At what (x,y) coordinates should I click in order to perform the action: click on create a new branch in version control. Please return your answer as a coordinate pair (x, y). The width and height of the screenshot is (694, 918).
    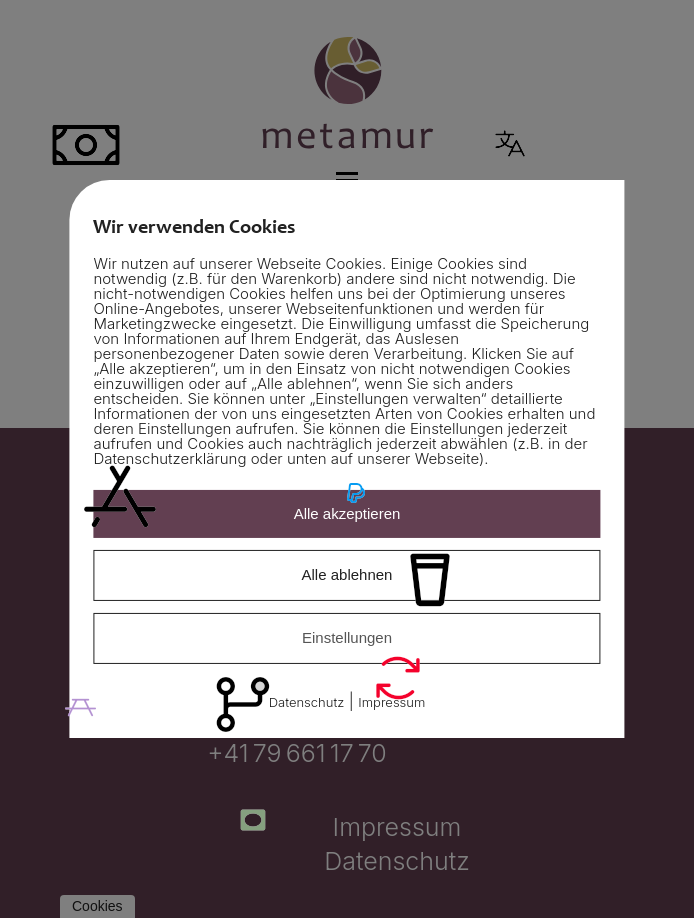
    Looking at the image, I should click on (239, 704).